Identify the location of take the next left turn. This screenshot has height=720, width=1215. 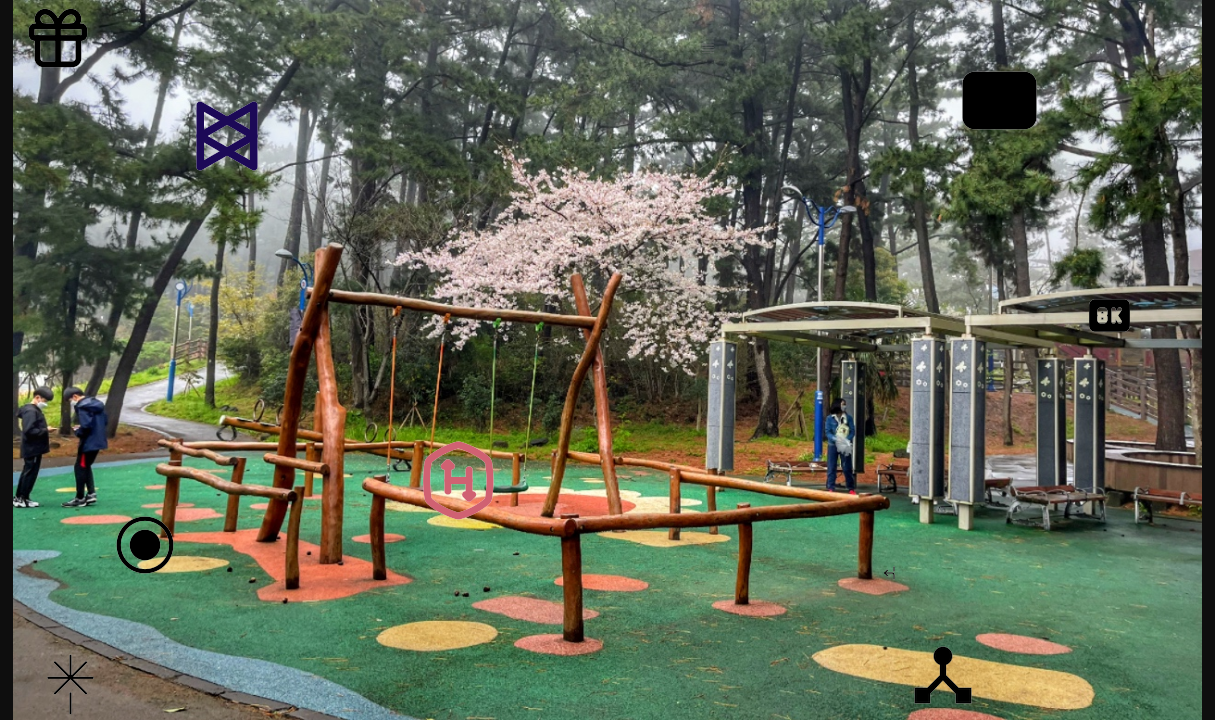
(890, 573).